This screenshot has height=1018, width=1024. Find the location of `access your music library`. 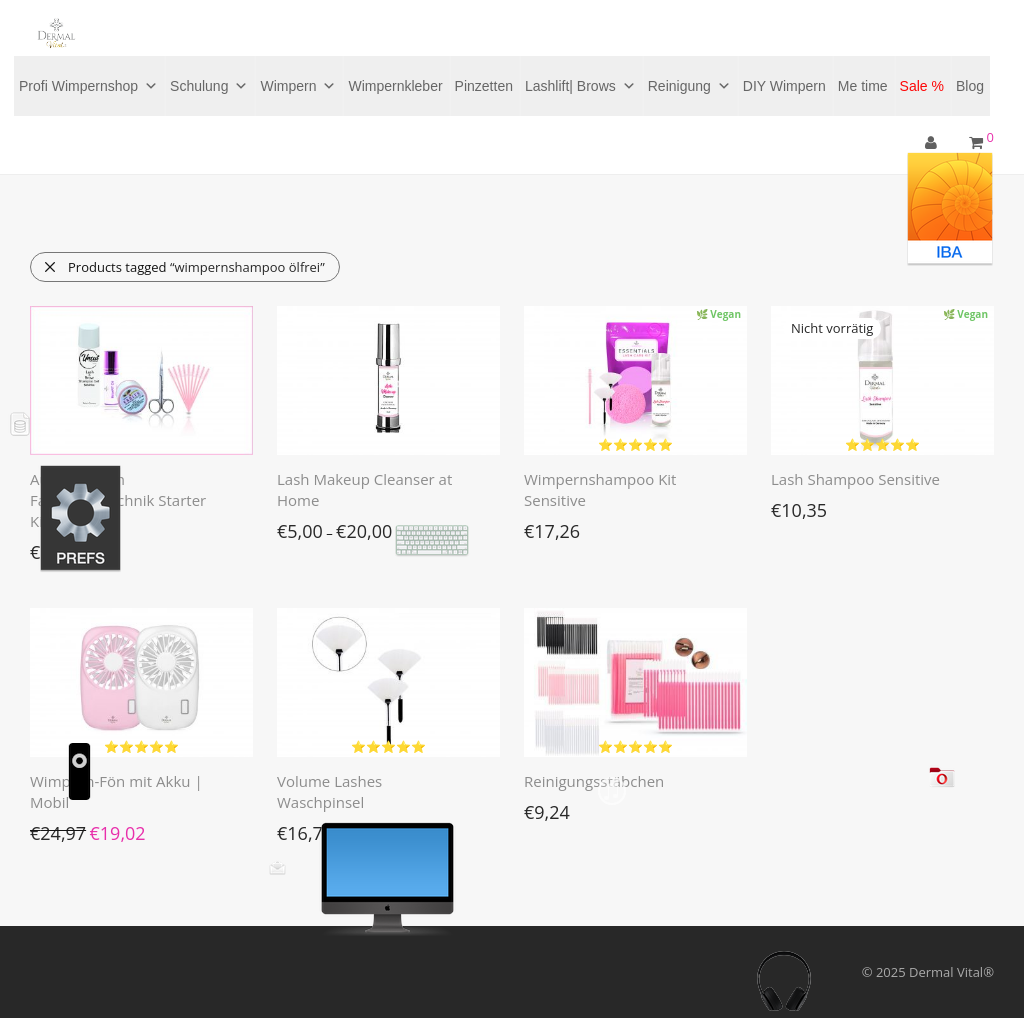

access your music library is located at coordinates (612, 791).